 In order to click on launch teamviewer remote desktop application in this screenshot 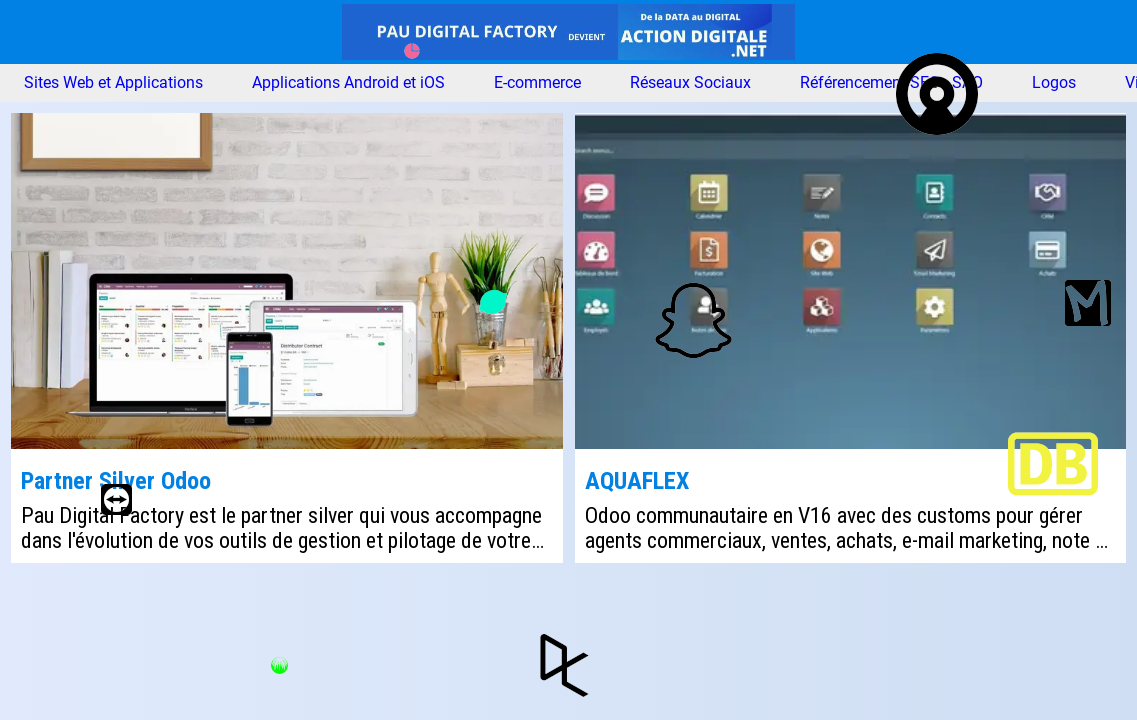, I will do `click(116, 499)`.